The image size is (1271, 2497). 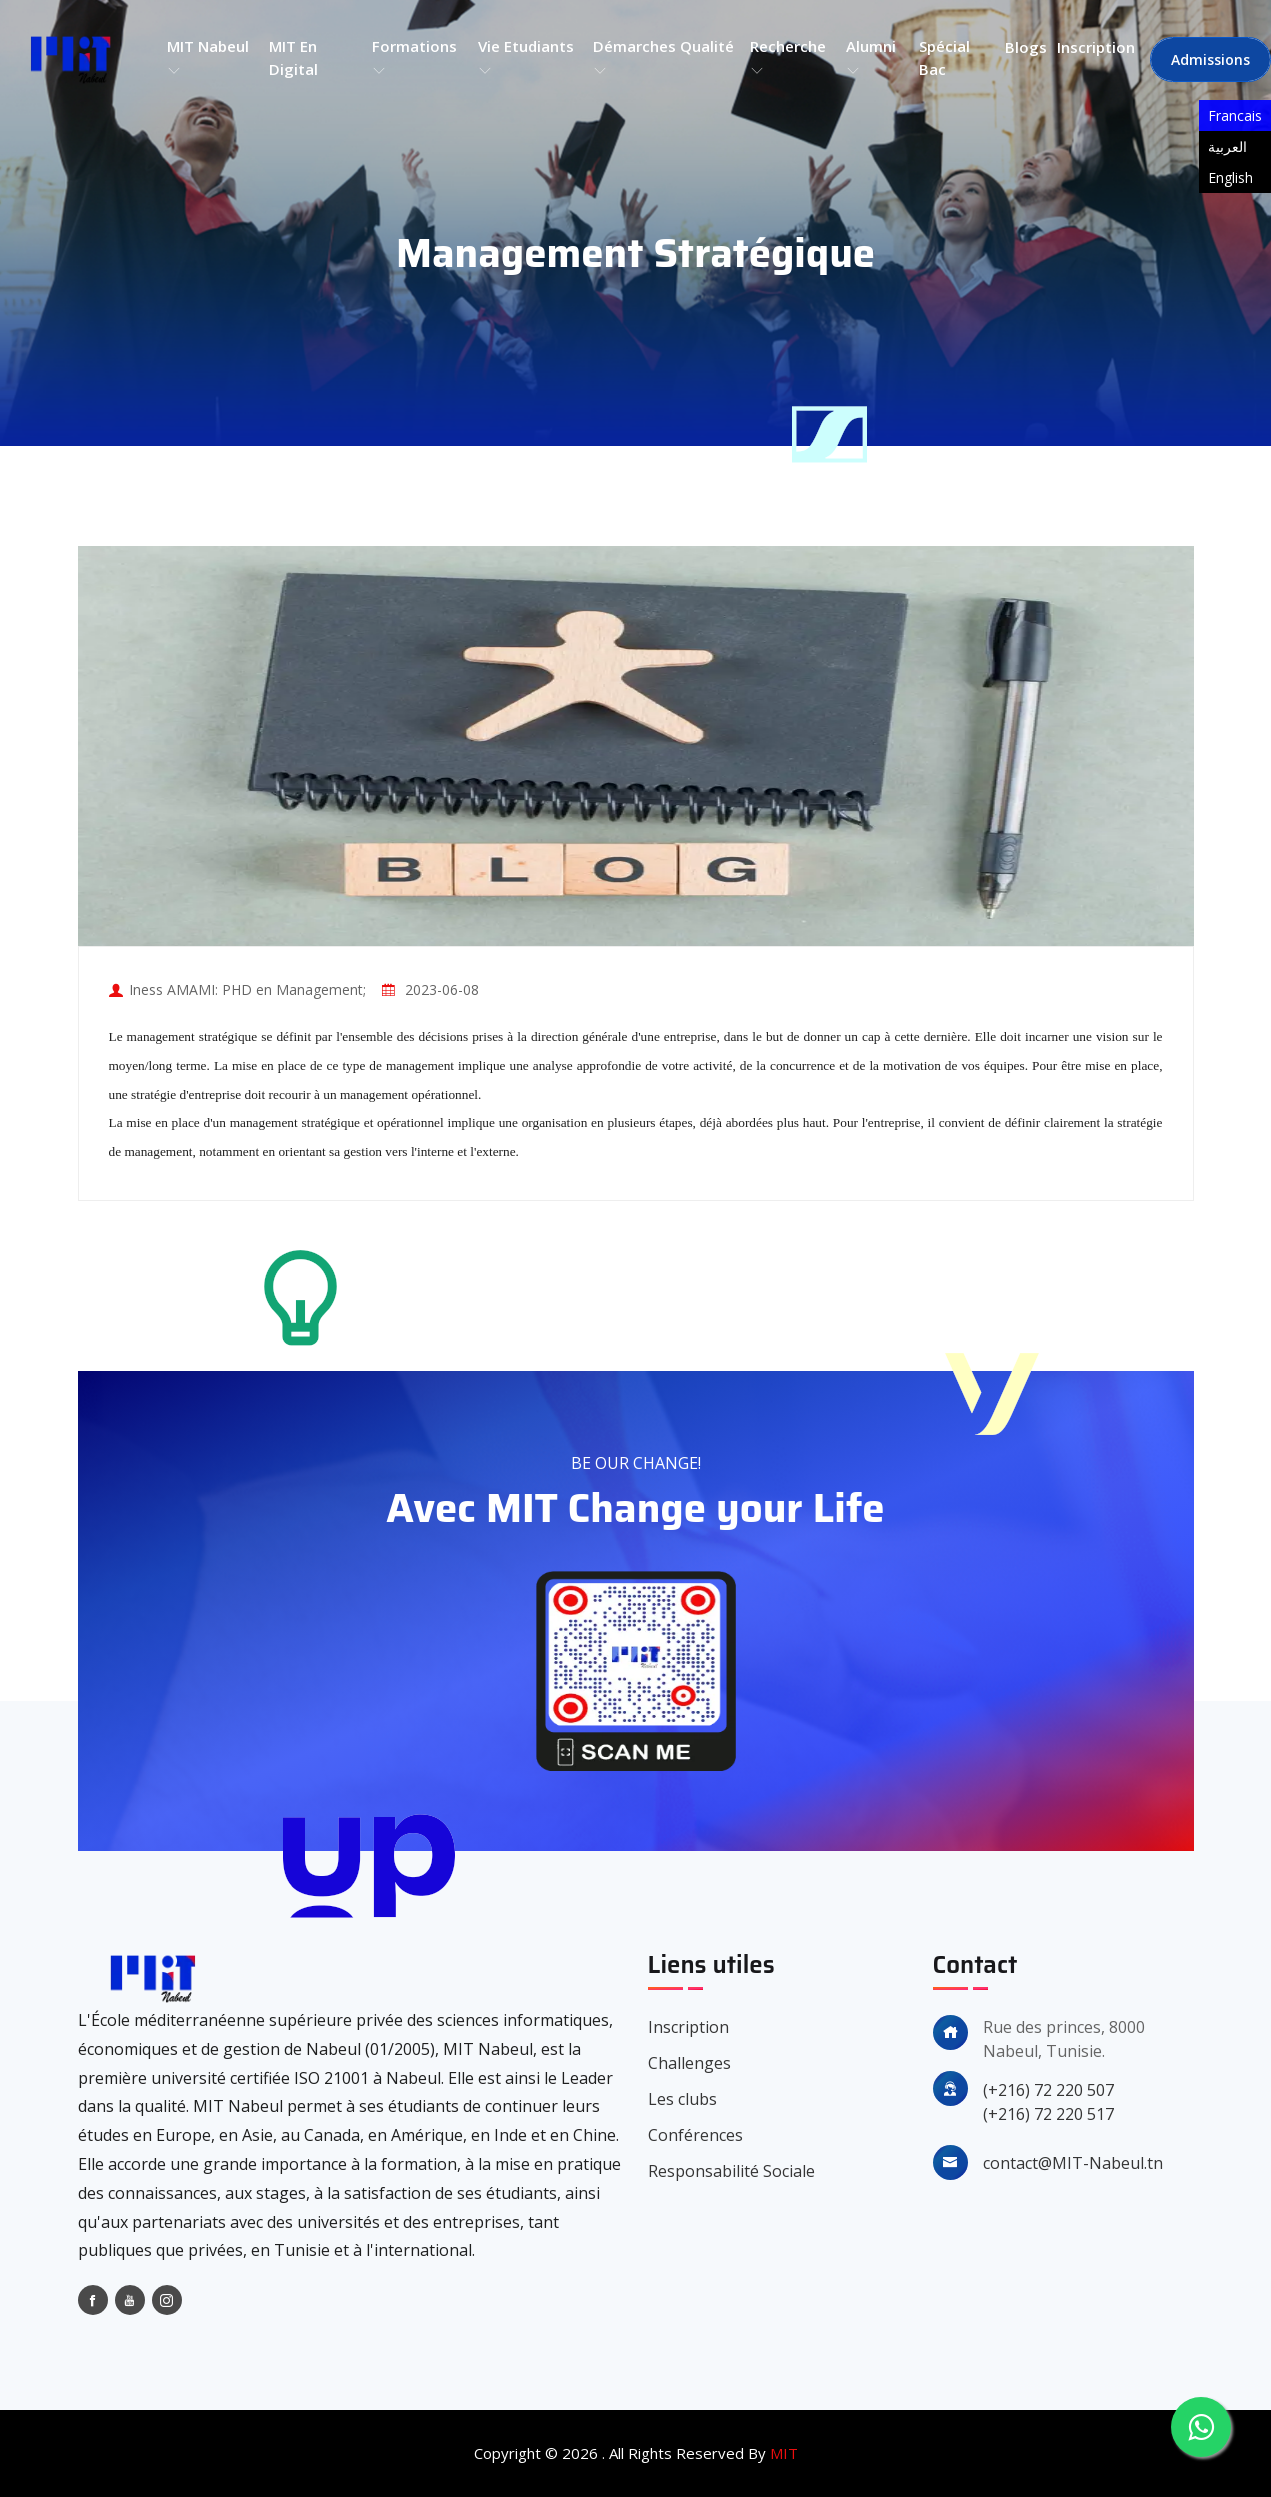 What do you see at coordinates (829, 434) in the screenshot?
I see `visit the Sennheiser website or app` at bounding box center [829, 434].